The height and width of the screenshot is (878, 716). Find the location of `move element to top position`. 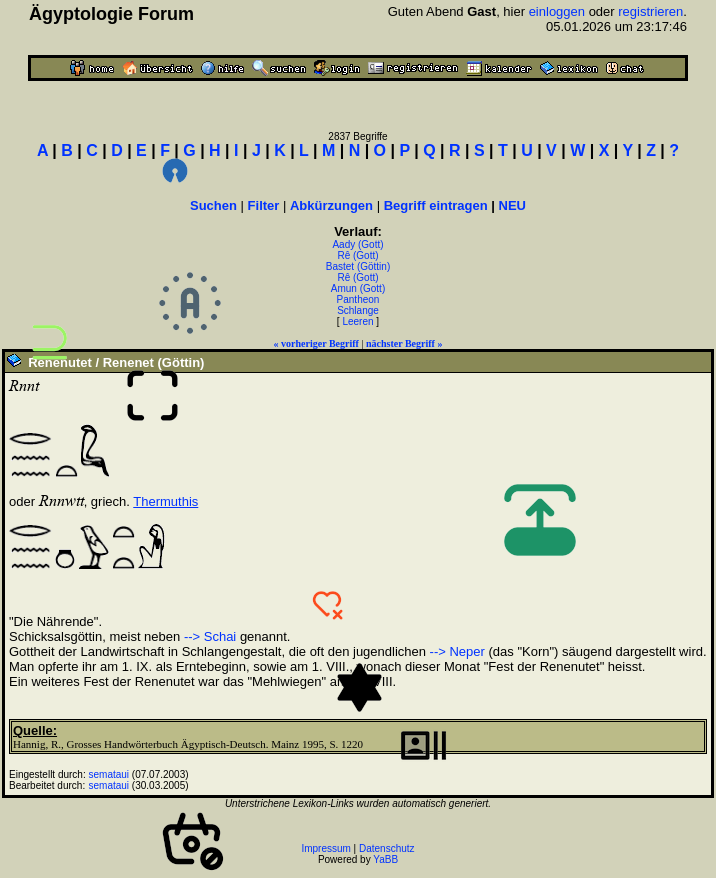

move element to top position is located at coordinates (540, 520).